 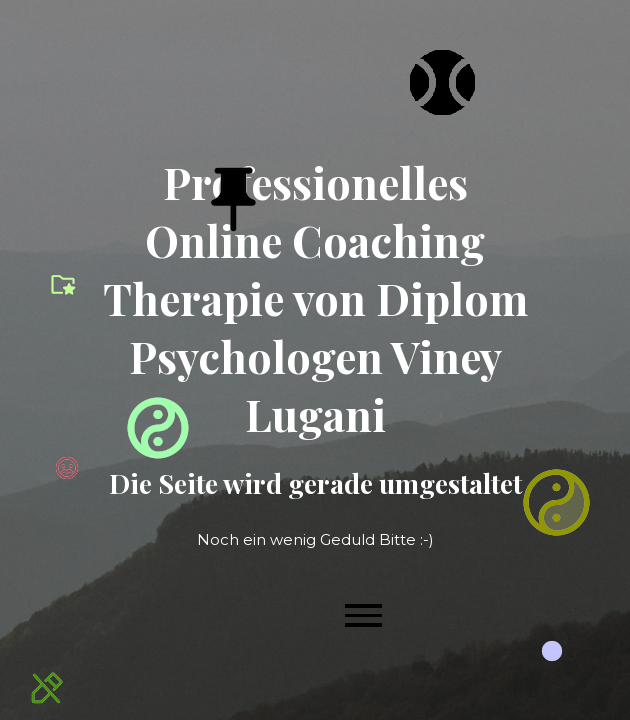 I want to click on toggle balance or harmony mode, so click(x=556, y=502).